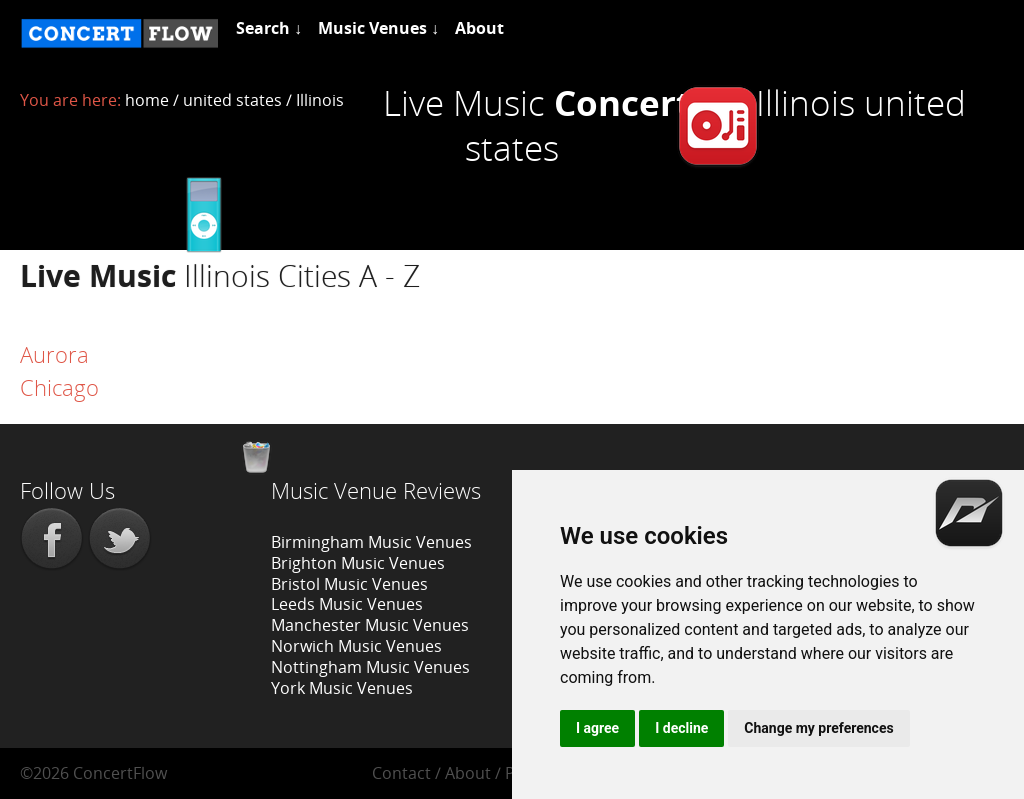 This screenshot has width=1024, height=799. What do you see at coordinates (204, 215) in the screenshot?
I see `iPod nano device connected` at bounding box center [204, 215].